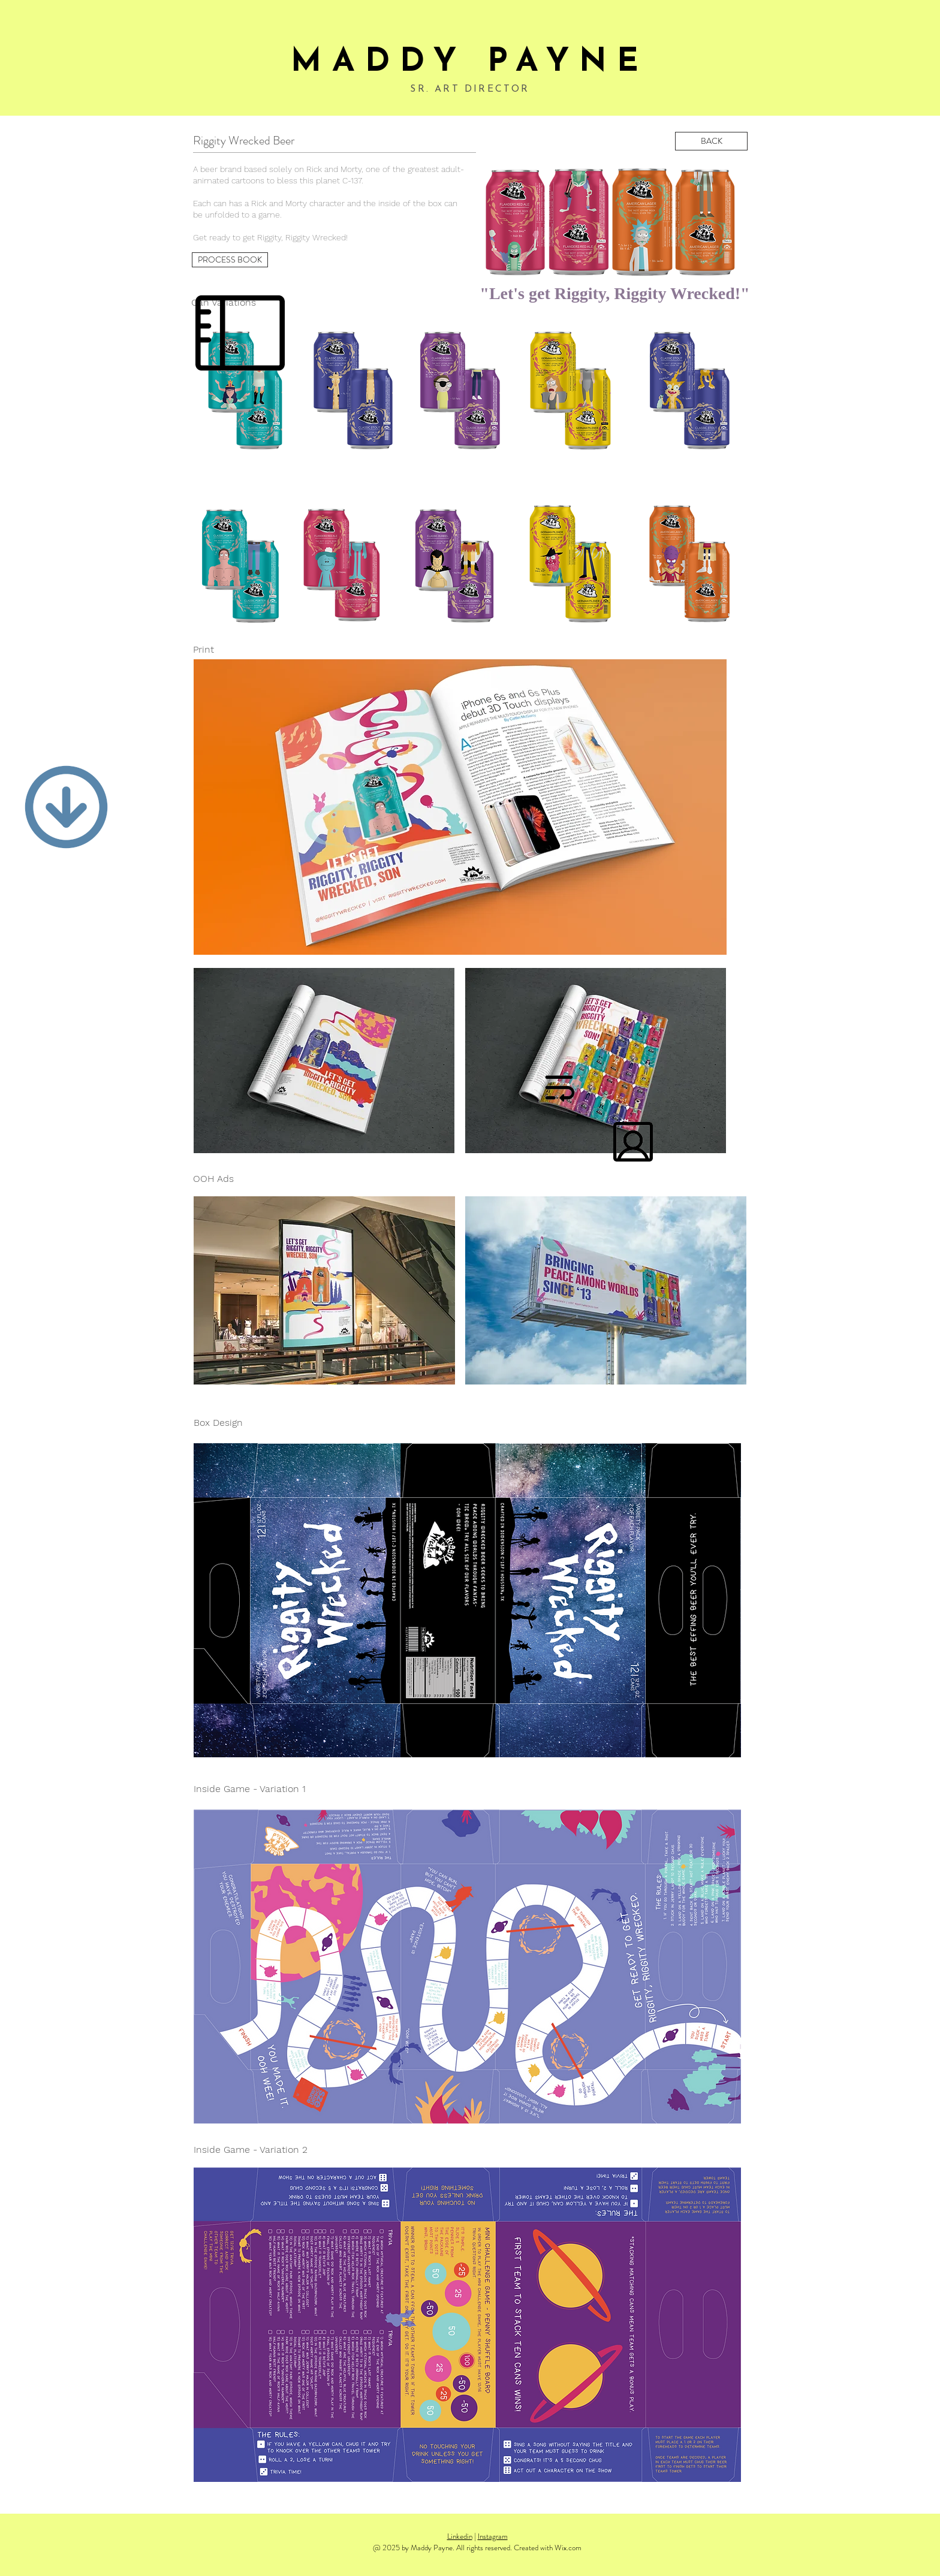  I want to click on toggle text wrapping in a document or editor, so click(559, 1087).